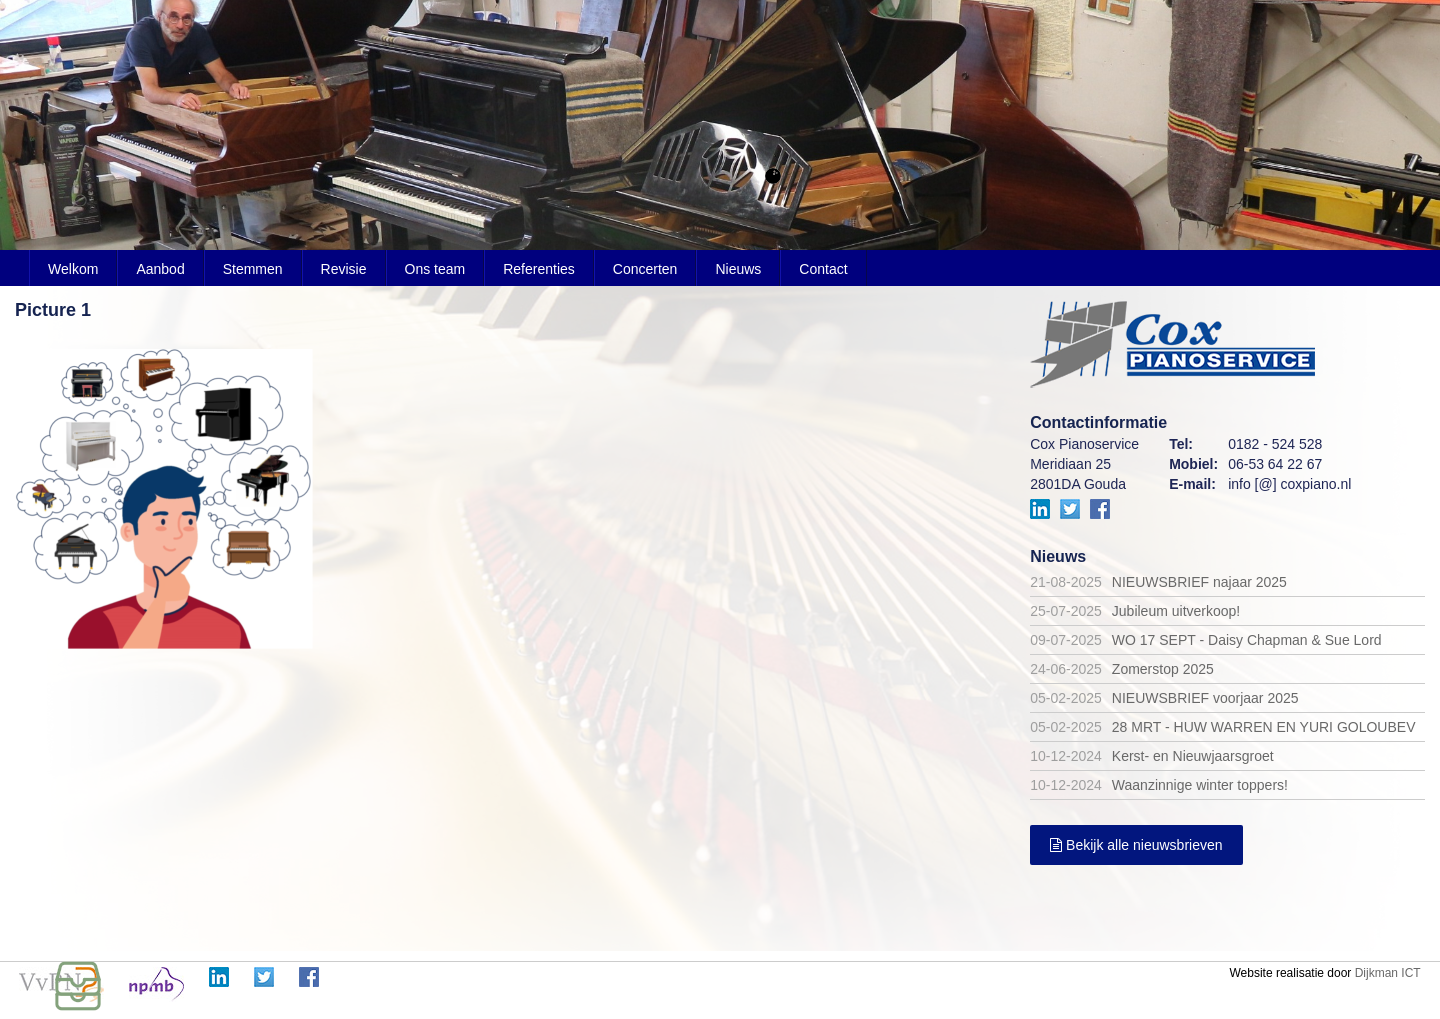  What do you see at coordinates (78, 986) in the screenshot?
I see `view stacked file trays or inbox` at bounding box center [78, 986].